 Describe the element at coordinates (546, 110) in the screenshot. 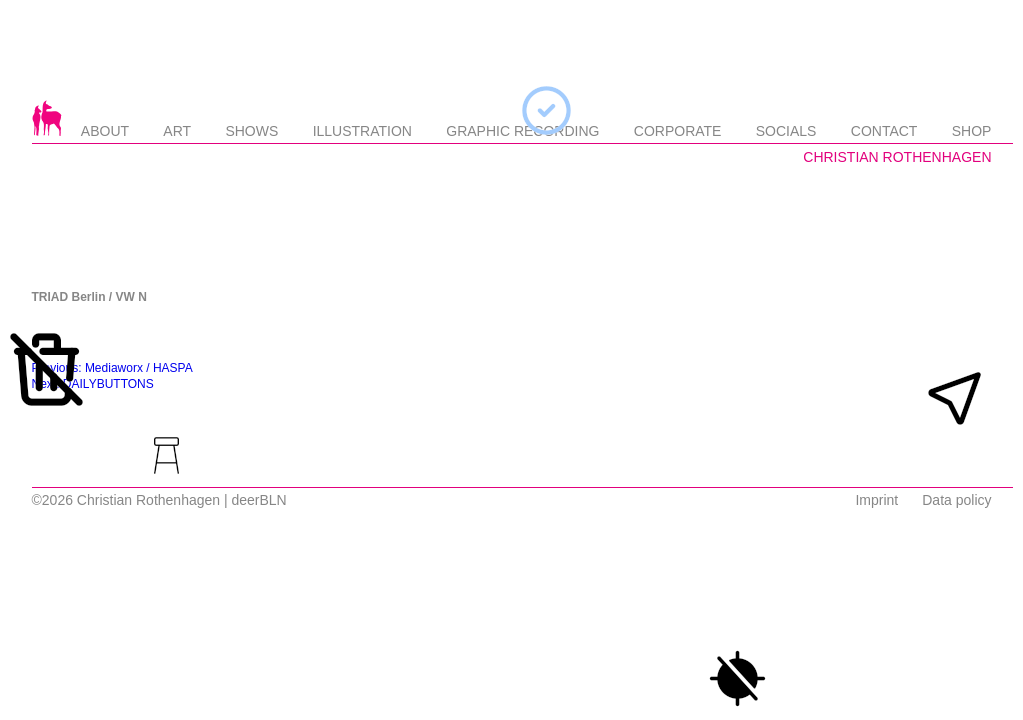

I see `indicates task or action completed successfully` at that location.